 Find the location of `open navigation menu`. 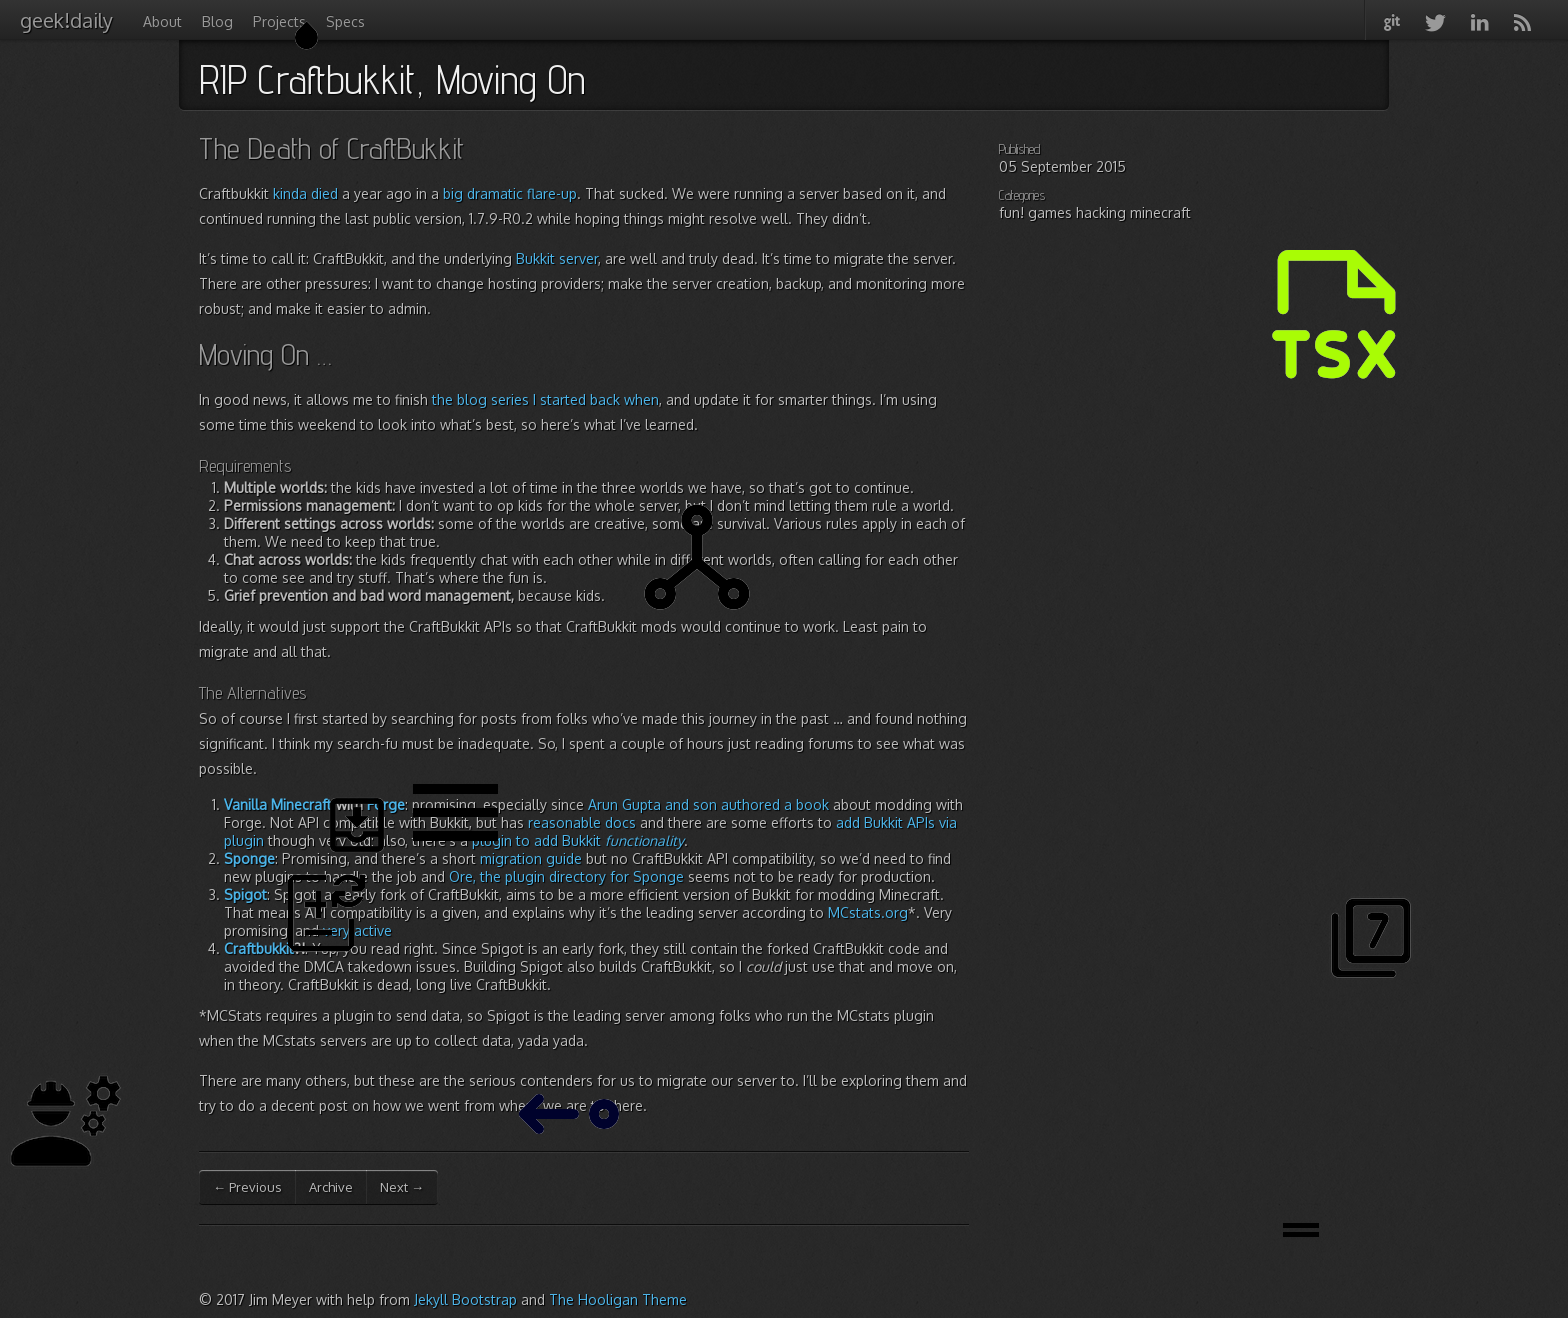

open navigation menu is located at coordinates (455, 812).